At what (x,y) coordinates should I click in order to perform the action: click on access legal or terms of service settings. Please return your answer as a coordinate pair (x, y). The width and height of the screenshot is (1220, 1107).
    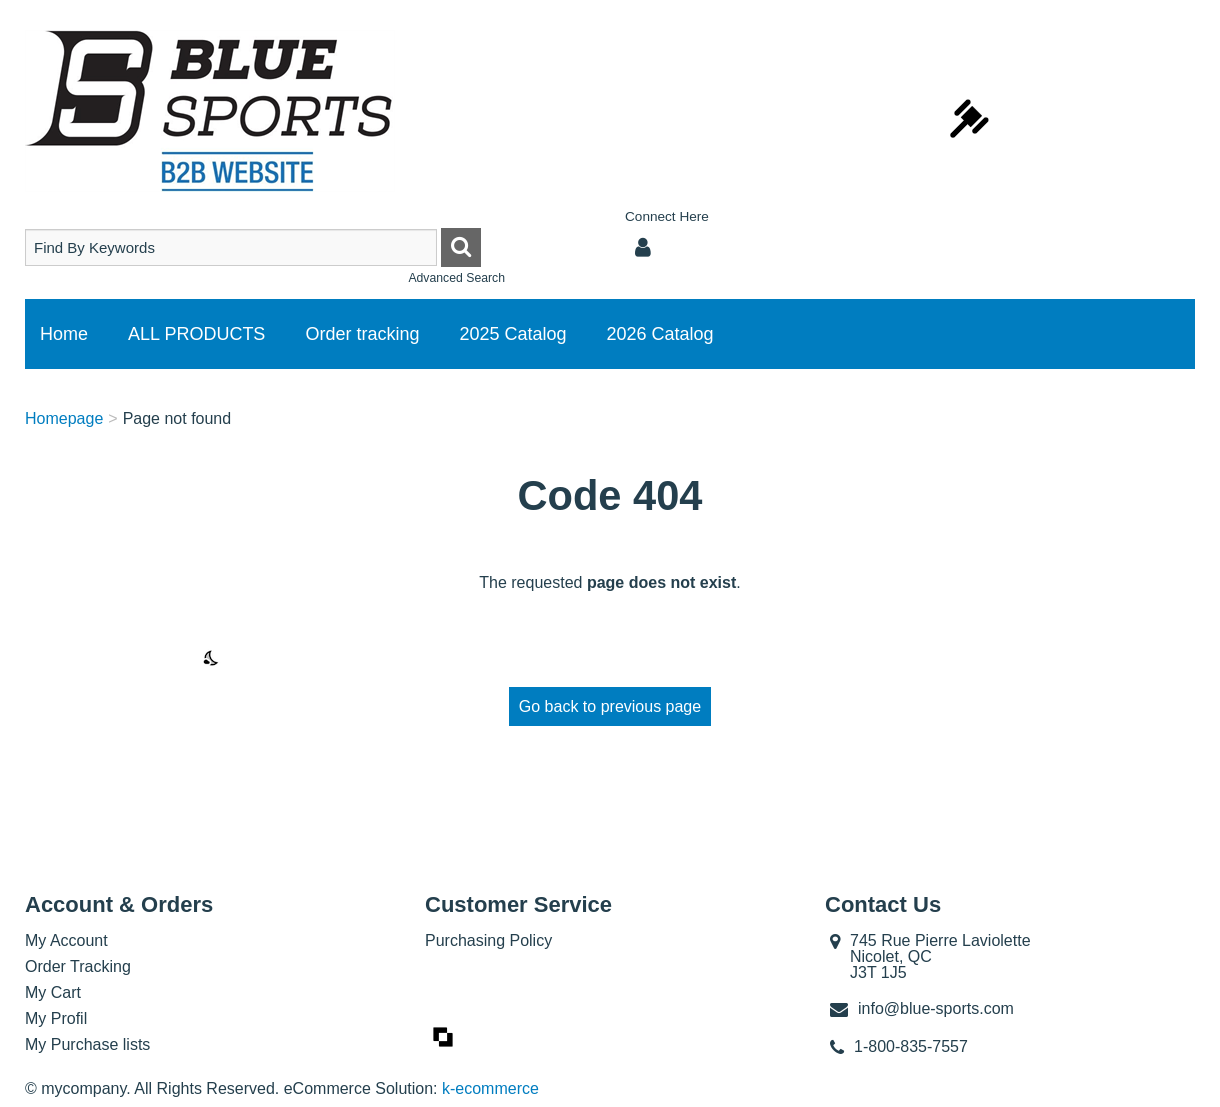
    Looking at the image, I should click on (968, 120).